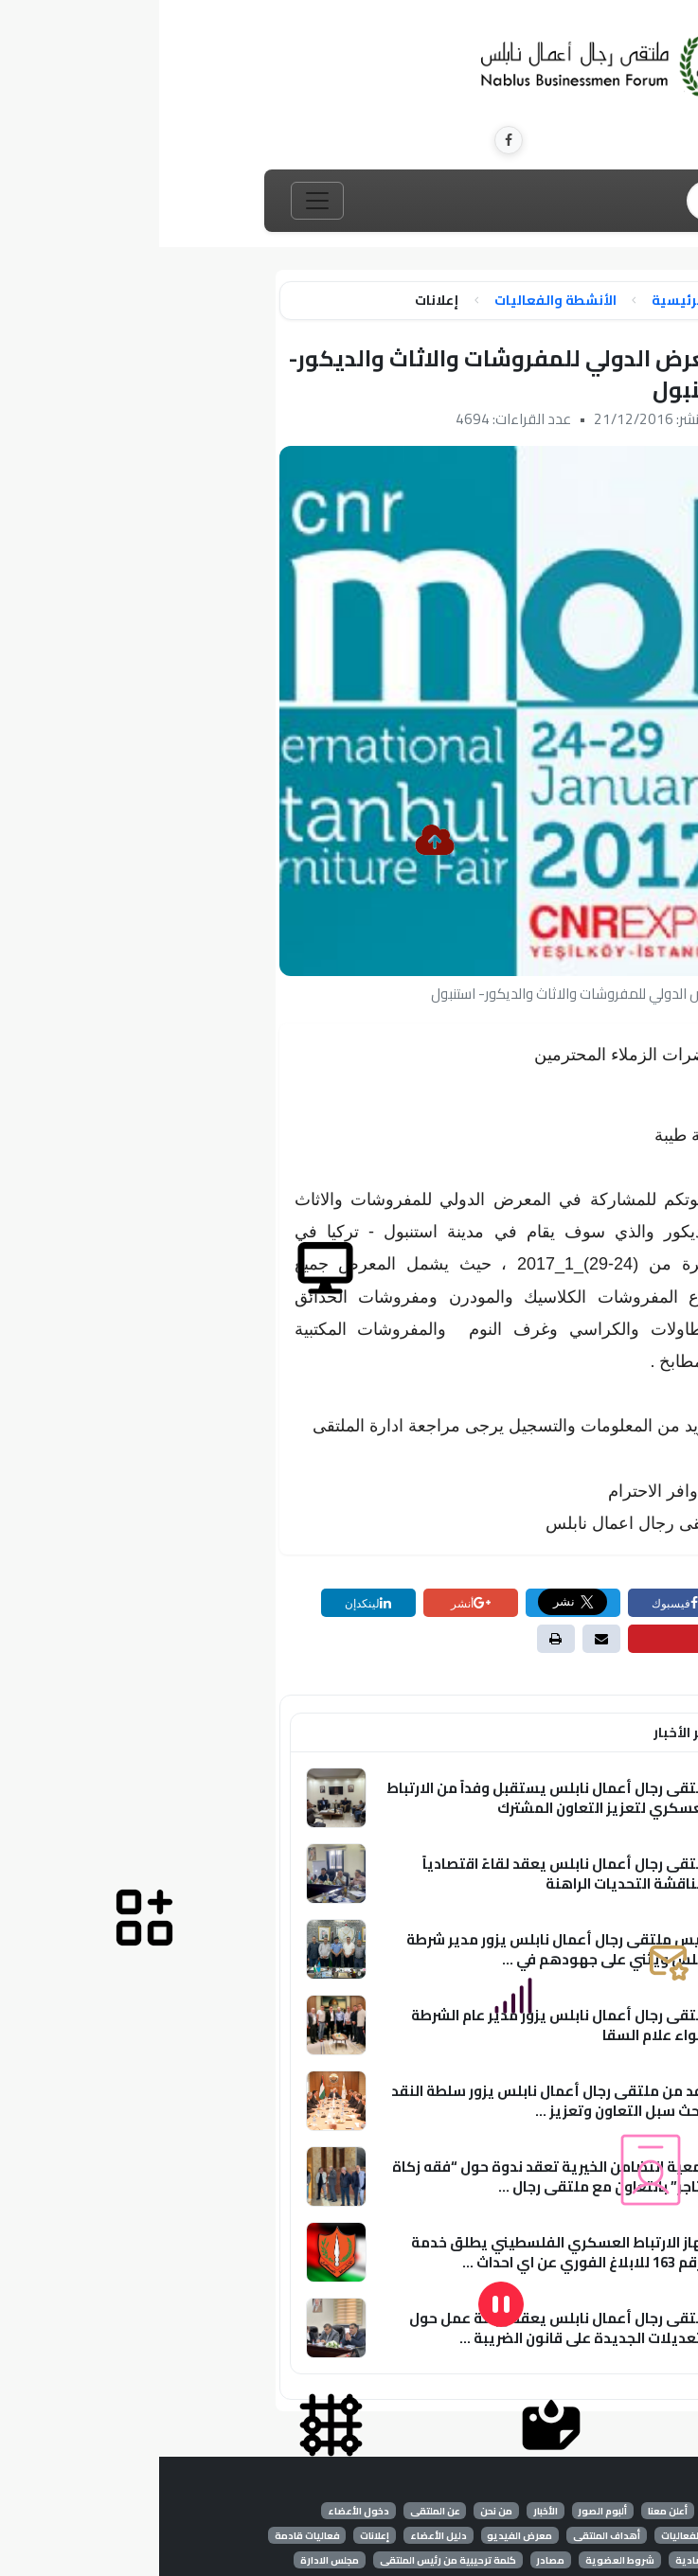  What do you see at coordinates (435, 840) in the screenshot?
I see `upload file to cloud storage` at bounding box center [435, 840].